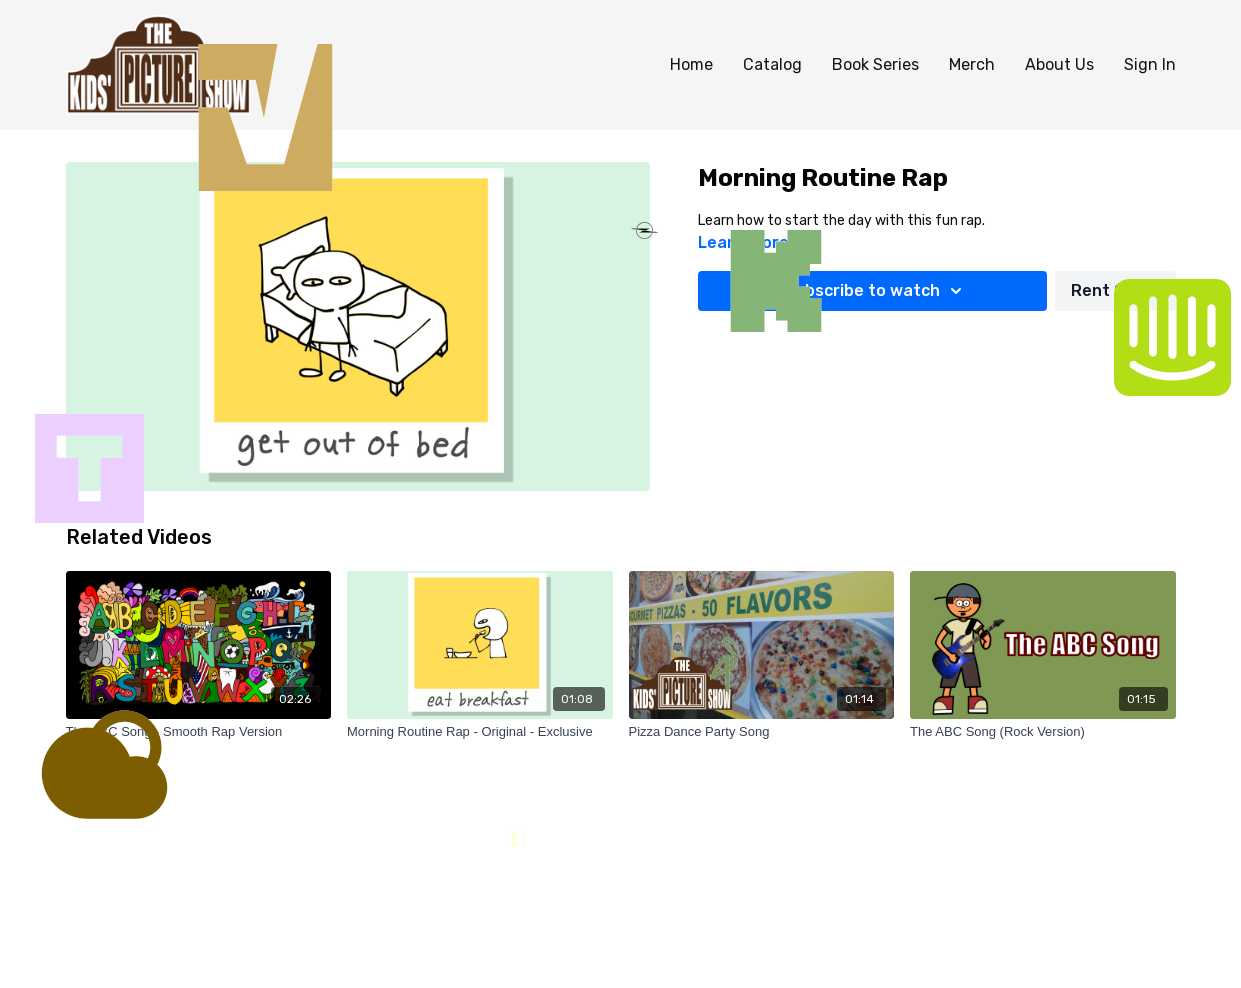 Image resolution: width=1241 pixels, height=988 pixels. What do you see at coordinates (104, 767) in the screenshot?
I see `indicates partly cloudy weather conditions` at bounding box center [104, 767].